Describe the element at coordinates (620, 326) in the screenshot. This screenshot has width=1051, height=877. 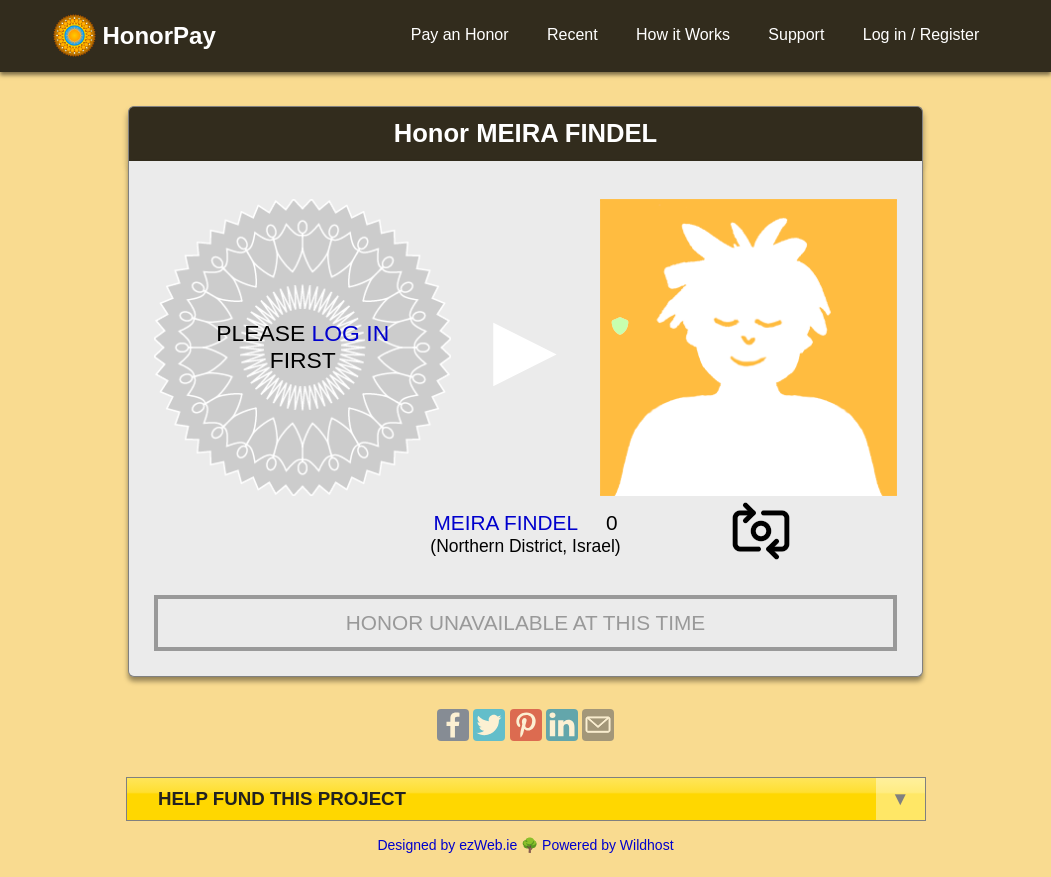
I see `indicates security or protection status` at that location.